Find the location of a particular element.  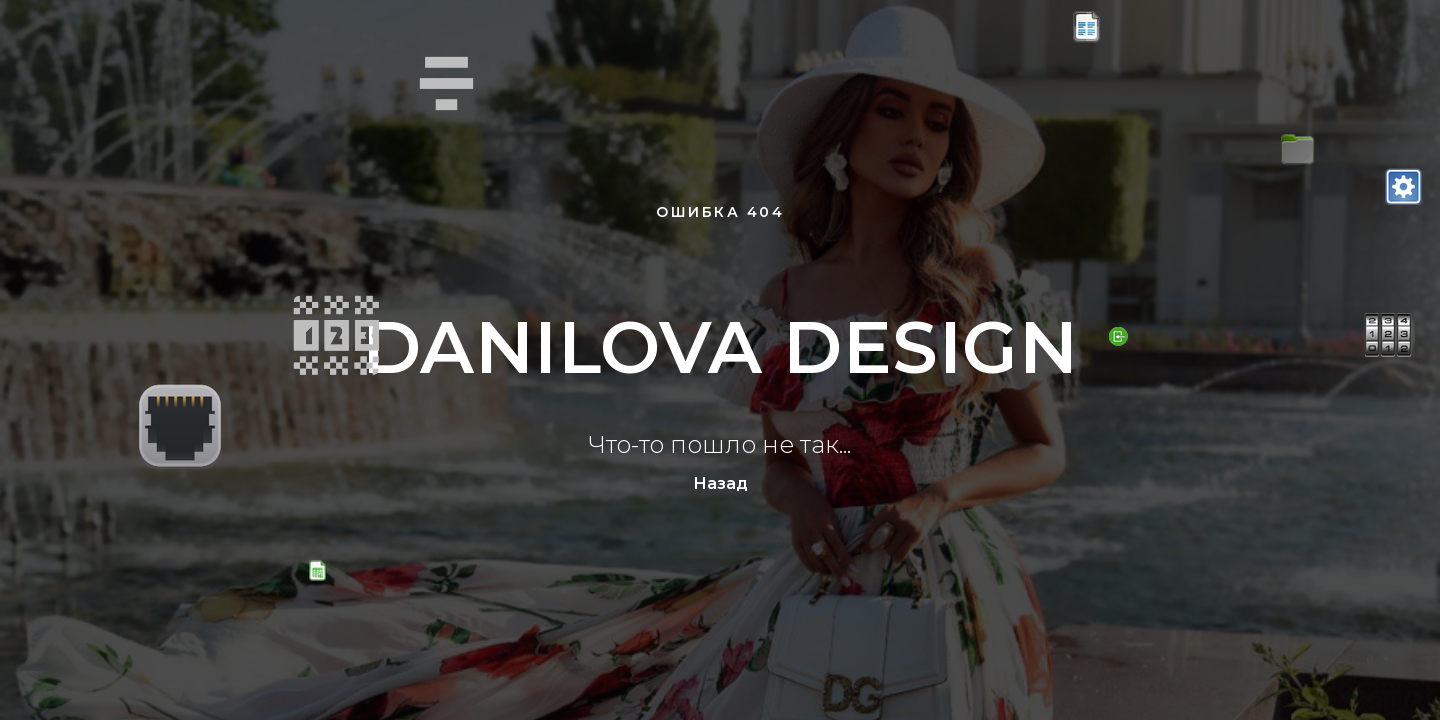

open folder to view contents is located at coordinates (1297, 148).